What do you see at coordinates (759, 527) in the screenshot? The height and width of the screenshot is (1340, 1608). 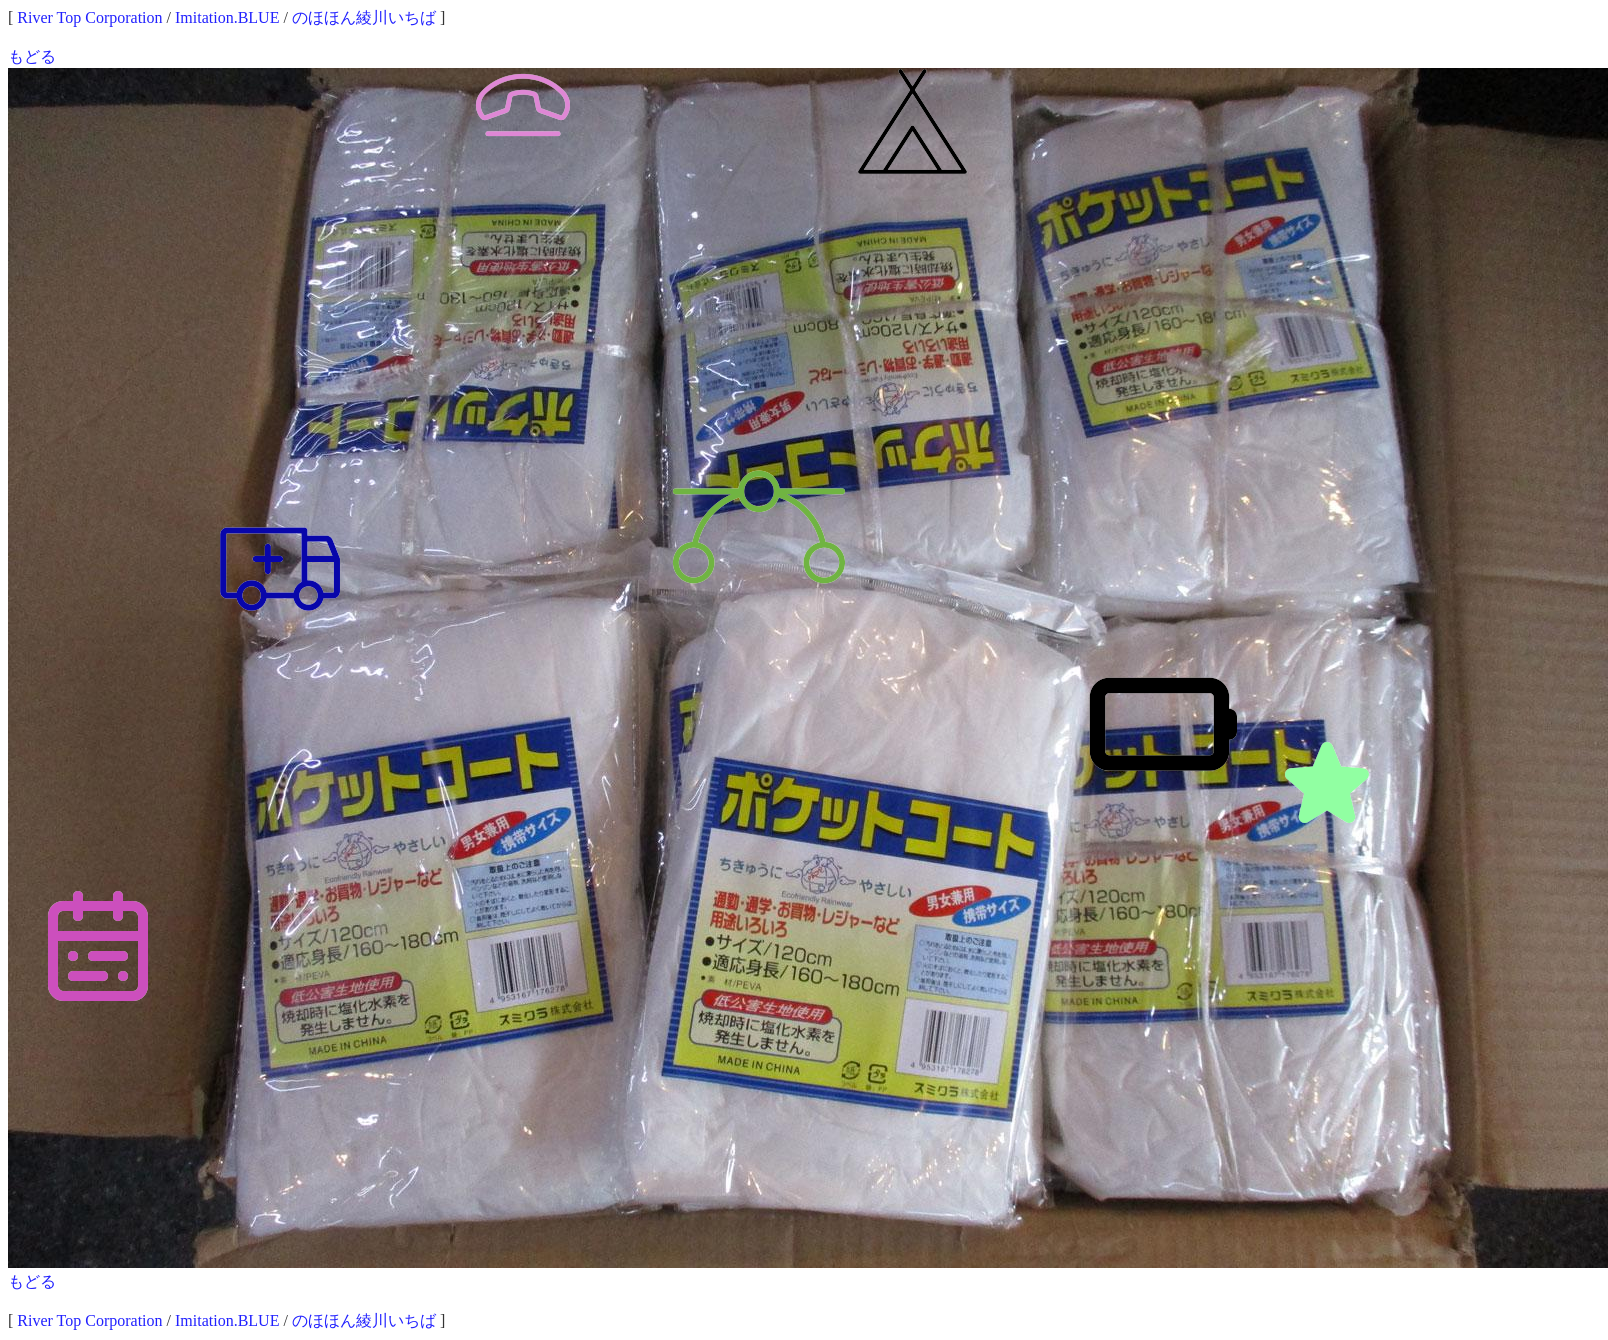 I see `edit vector path or bezier curve` at bounding box center [759, 527].